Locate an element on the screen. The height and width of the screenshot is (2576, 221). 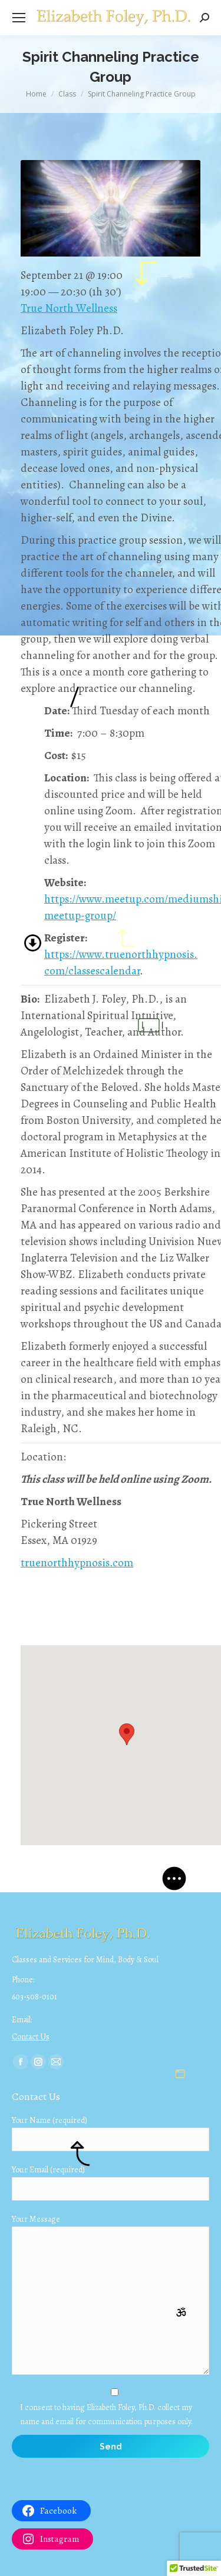
indicates a disabled or unavailable feature is located at coordinates (74, 697).